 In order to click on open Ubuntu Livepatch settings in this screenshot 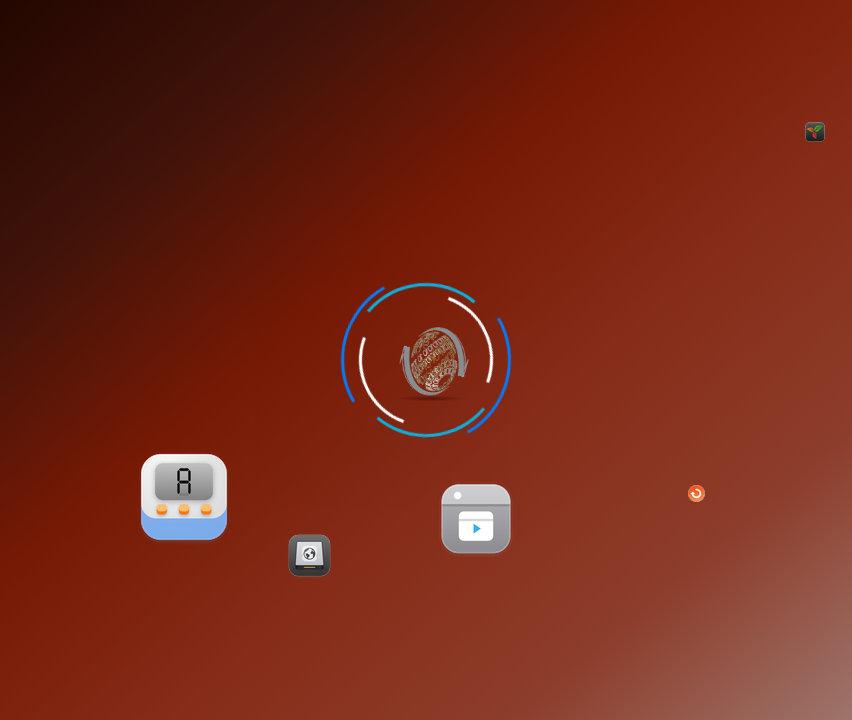, I will do `click(696, 493)`.